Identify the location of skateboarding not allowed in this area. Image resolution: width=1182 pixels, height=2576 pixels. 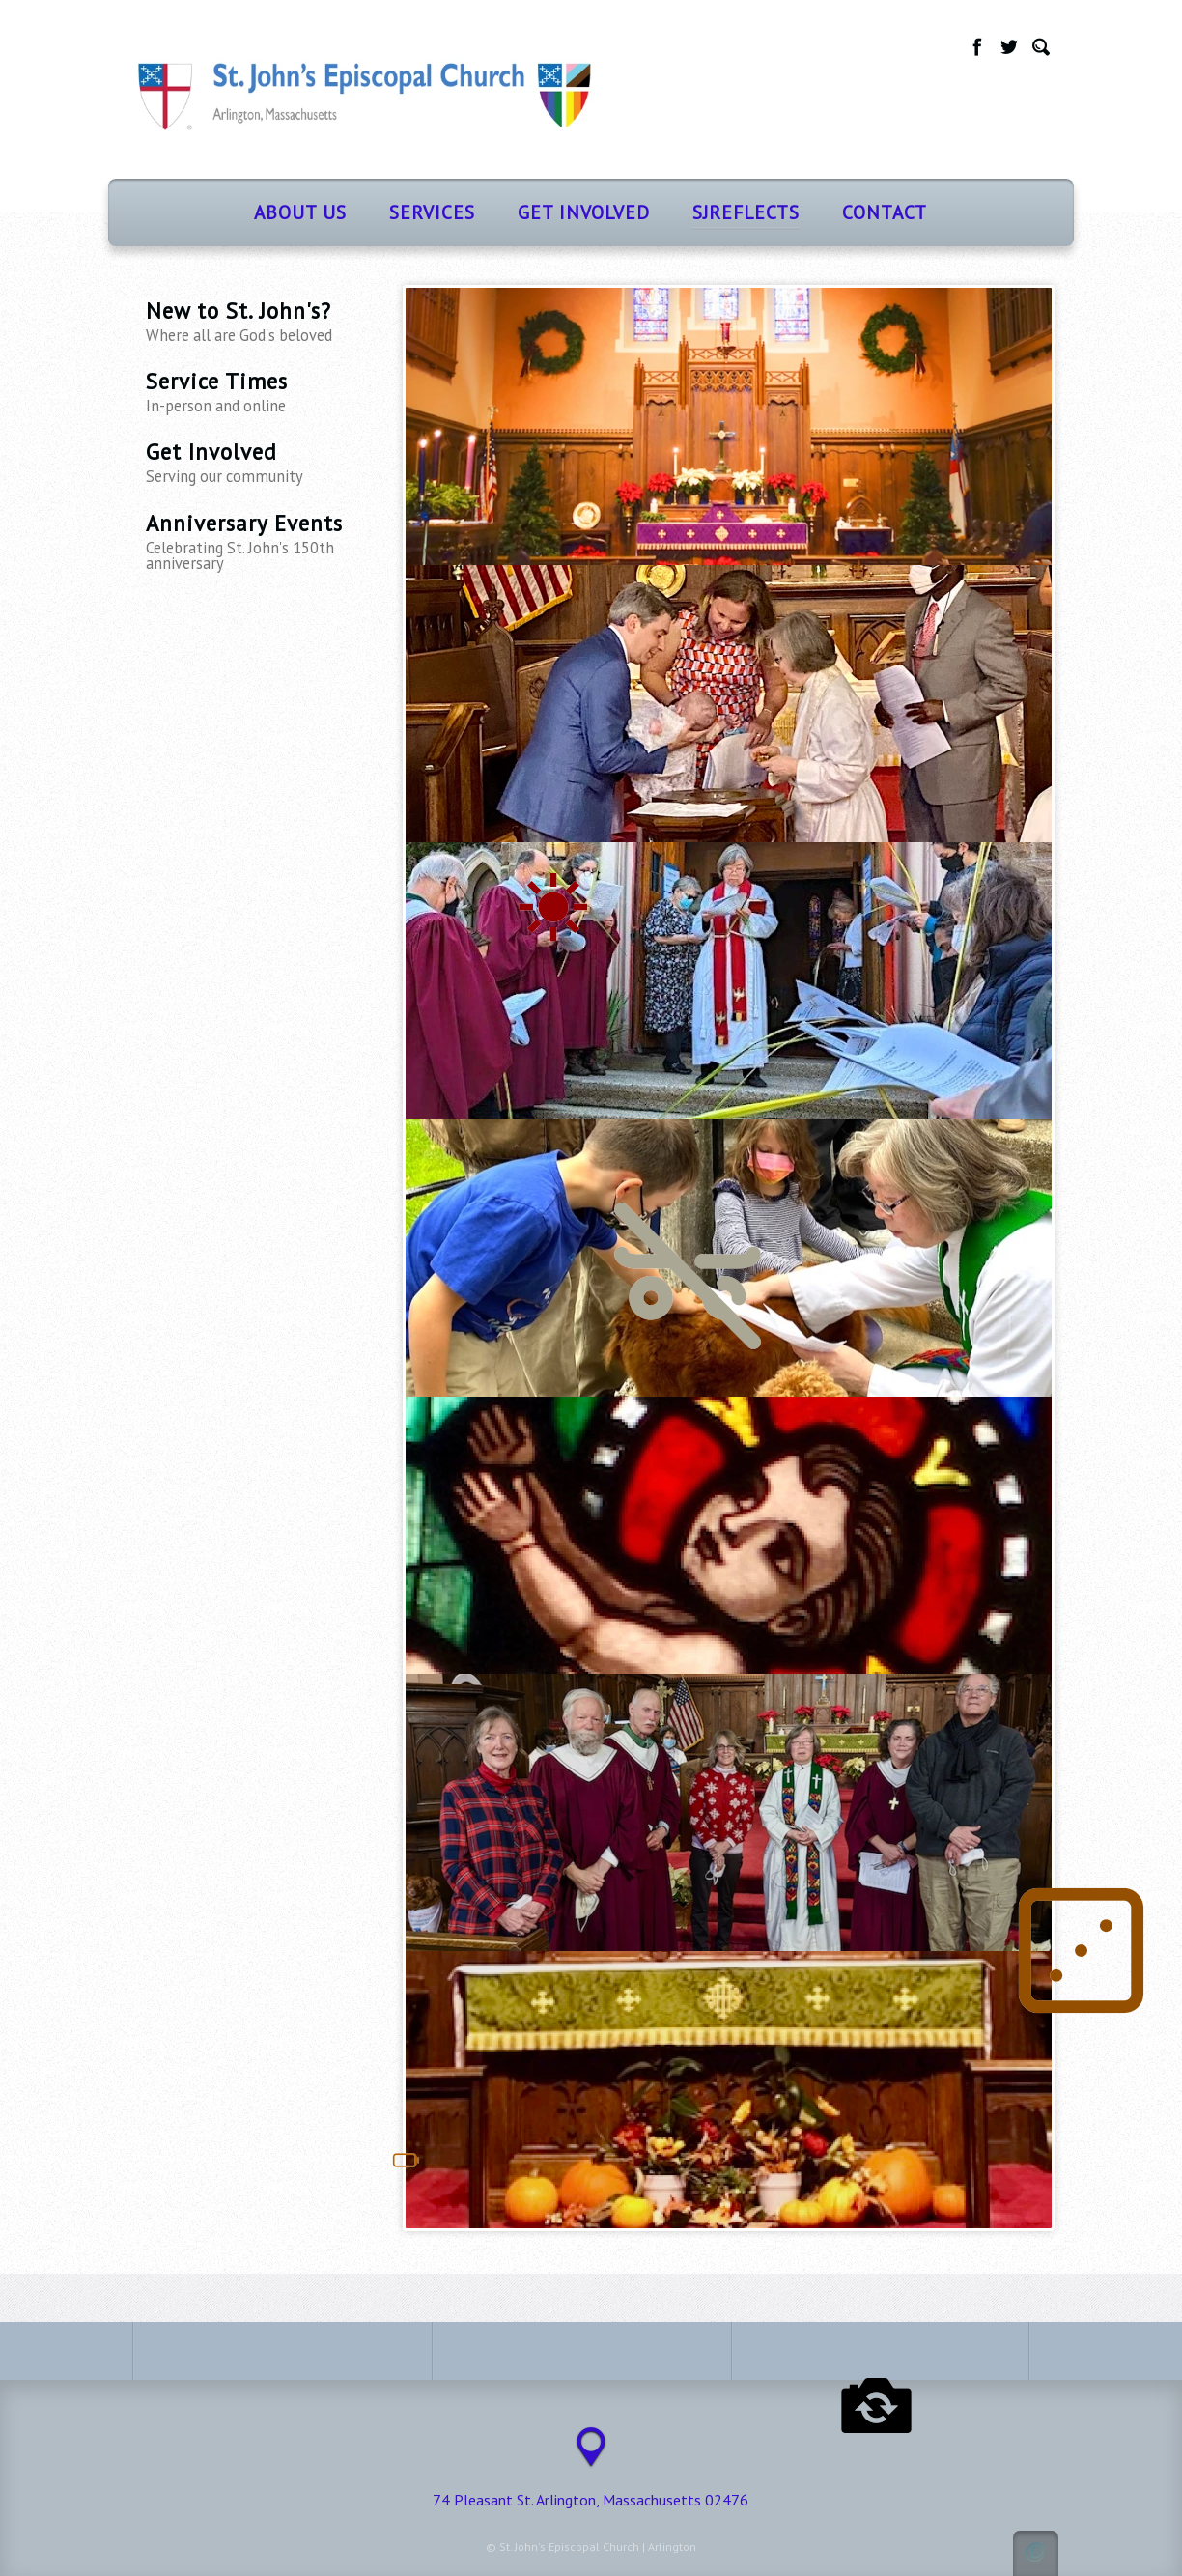
(688, 1276).